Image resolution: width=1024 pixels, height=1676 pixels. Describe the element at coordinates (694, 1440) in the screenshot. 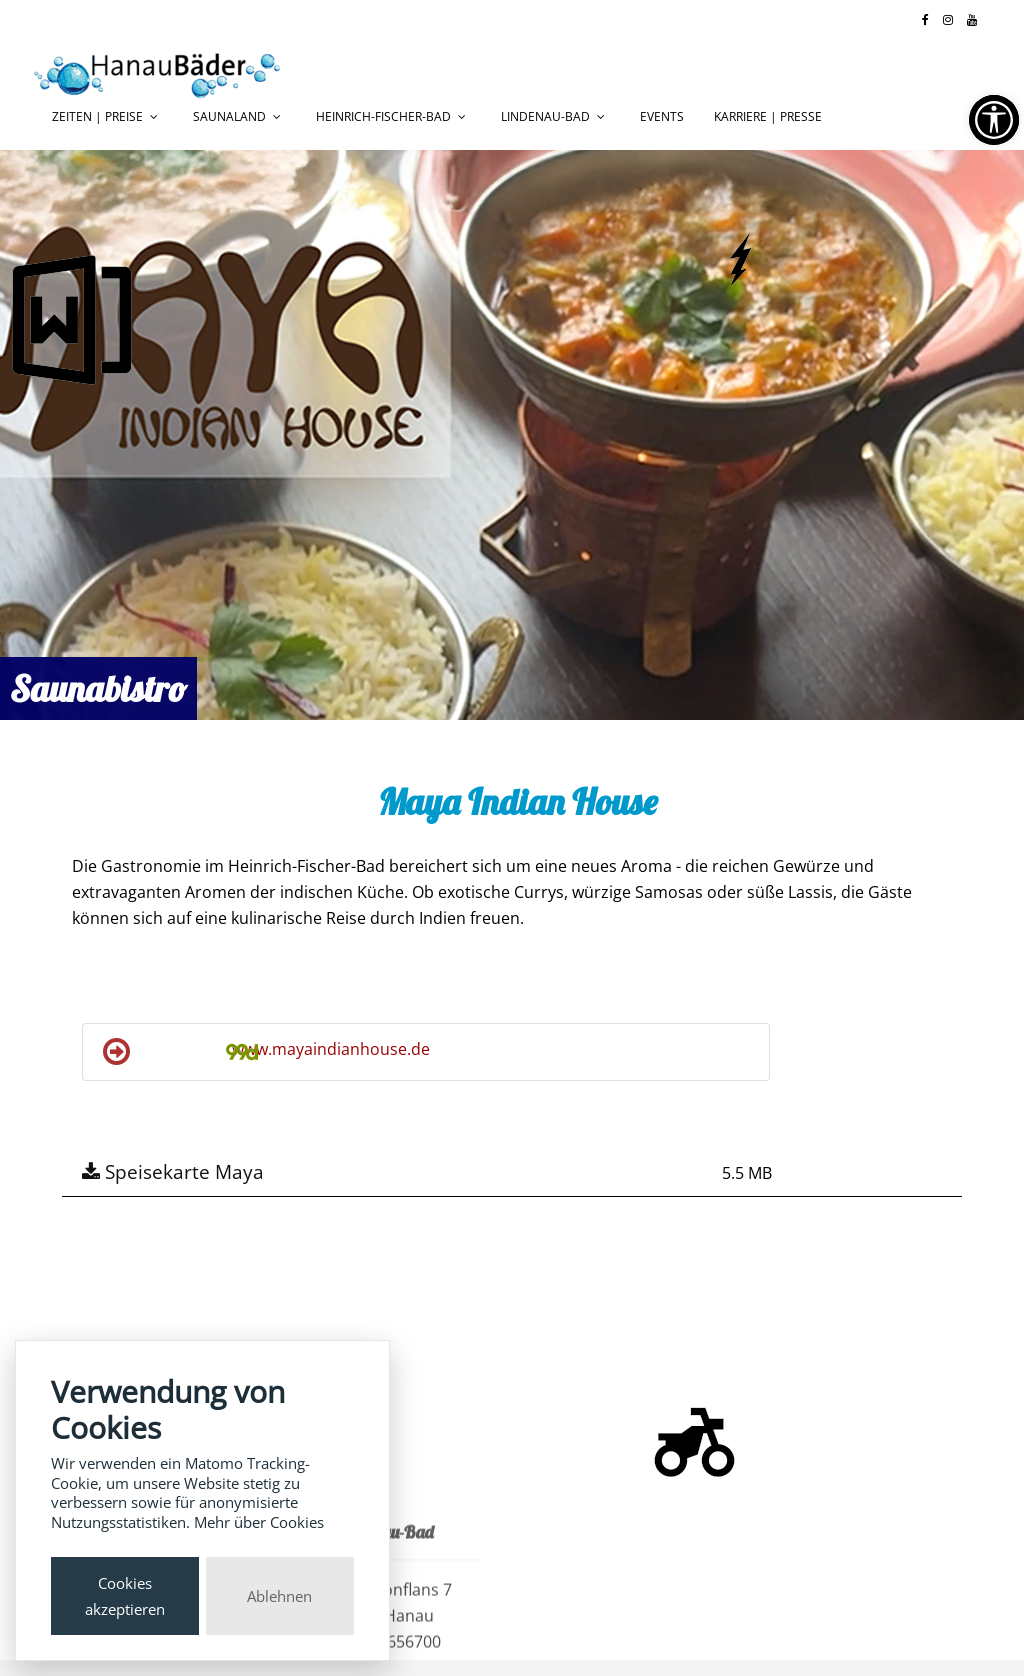

I see `select motorcycle as transportation mode` at that location.